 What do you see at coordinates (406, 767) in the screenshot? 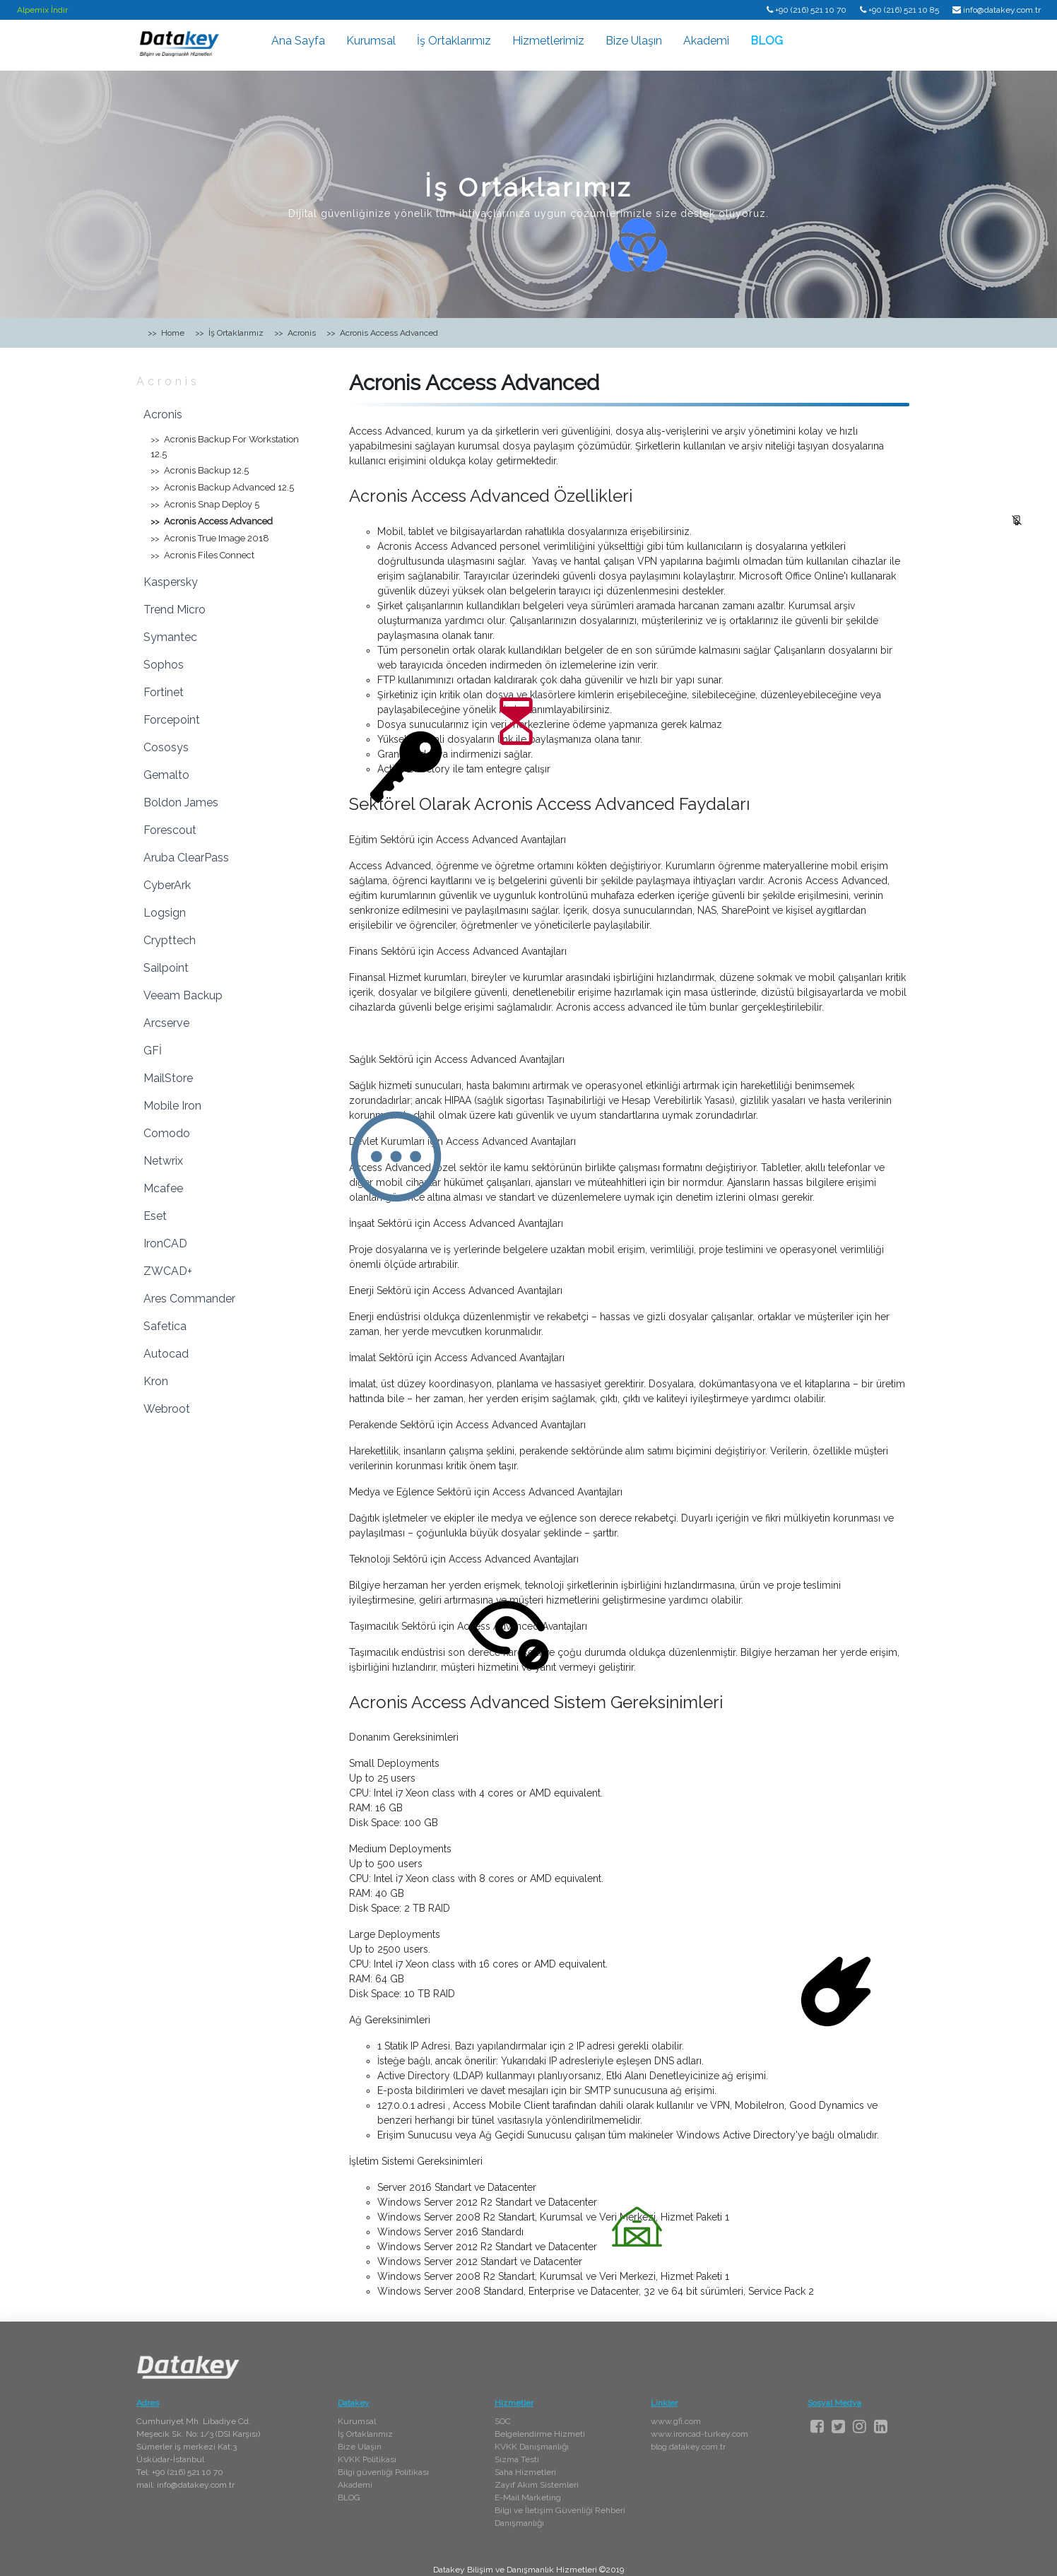
I see `access security or password settings` at bounding box center [406, 767].